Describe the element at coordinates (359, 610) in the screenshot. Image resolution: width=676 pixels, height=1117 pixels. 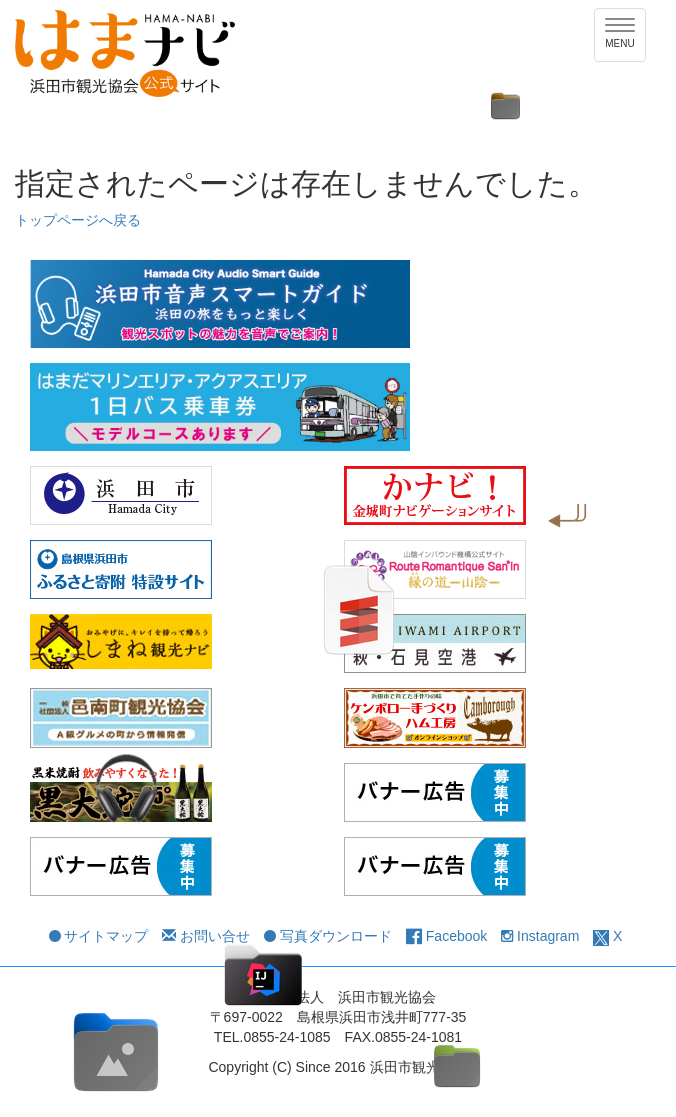
I see `a scala programming language source file` at that location.